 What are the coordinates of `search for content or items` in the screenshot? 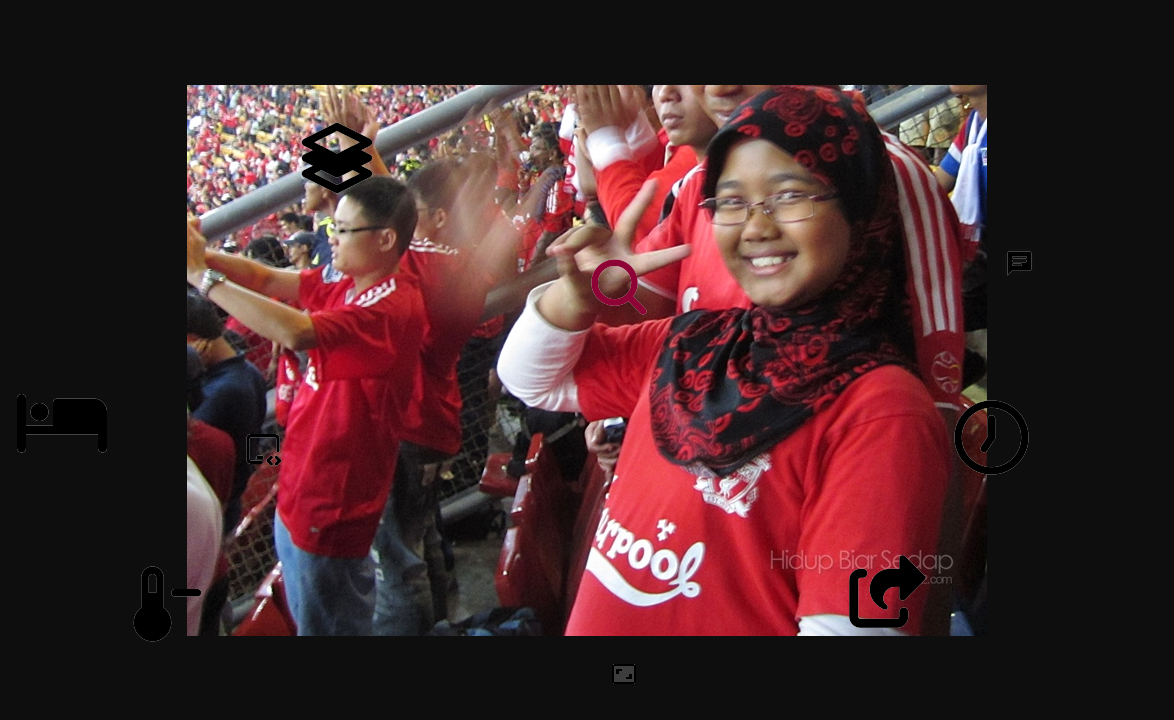 It's located at (619, 287).